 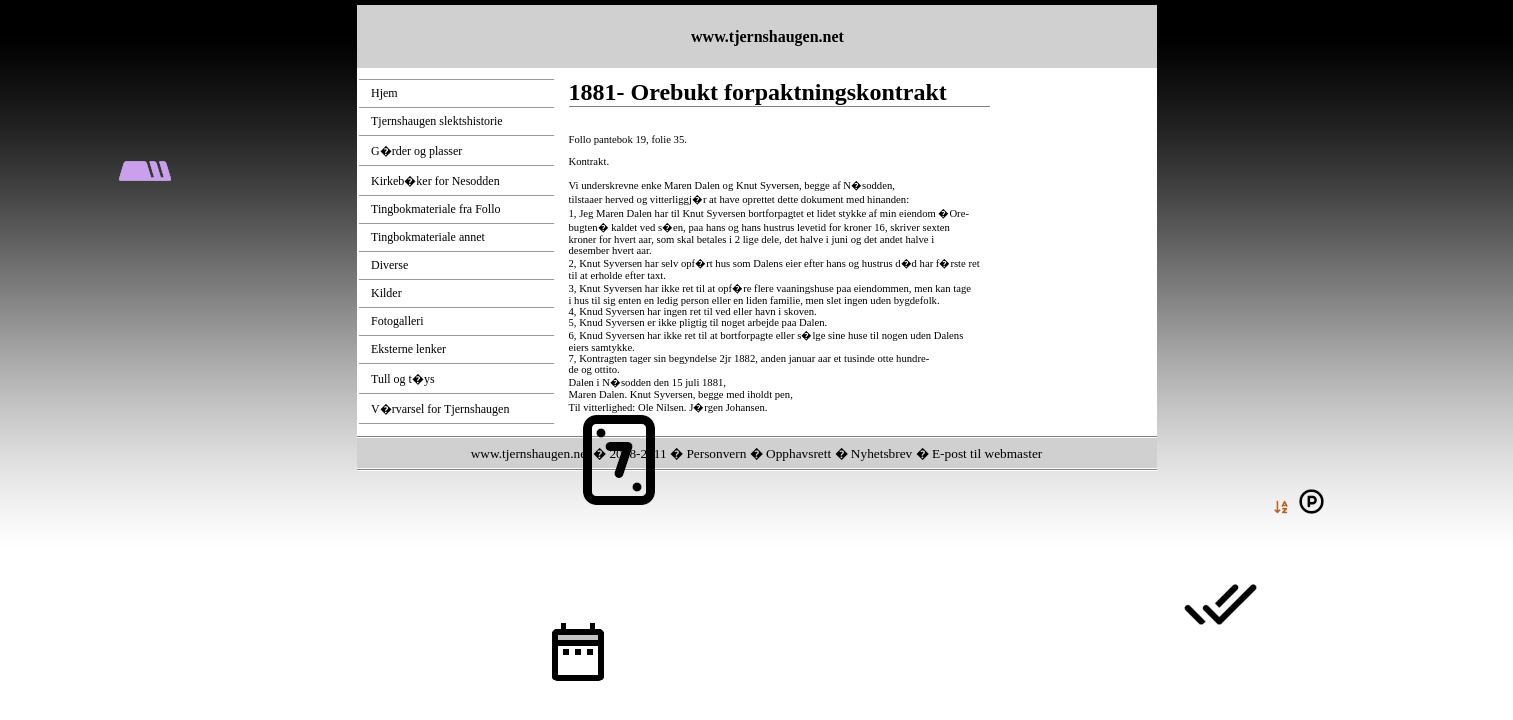 What do you see at coordinates (1220, 603) in the screenshot?
I see `message sent and read confirmation` at bounding box center [1220, 603].